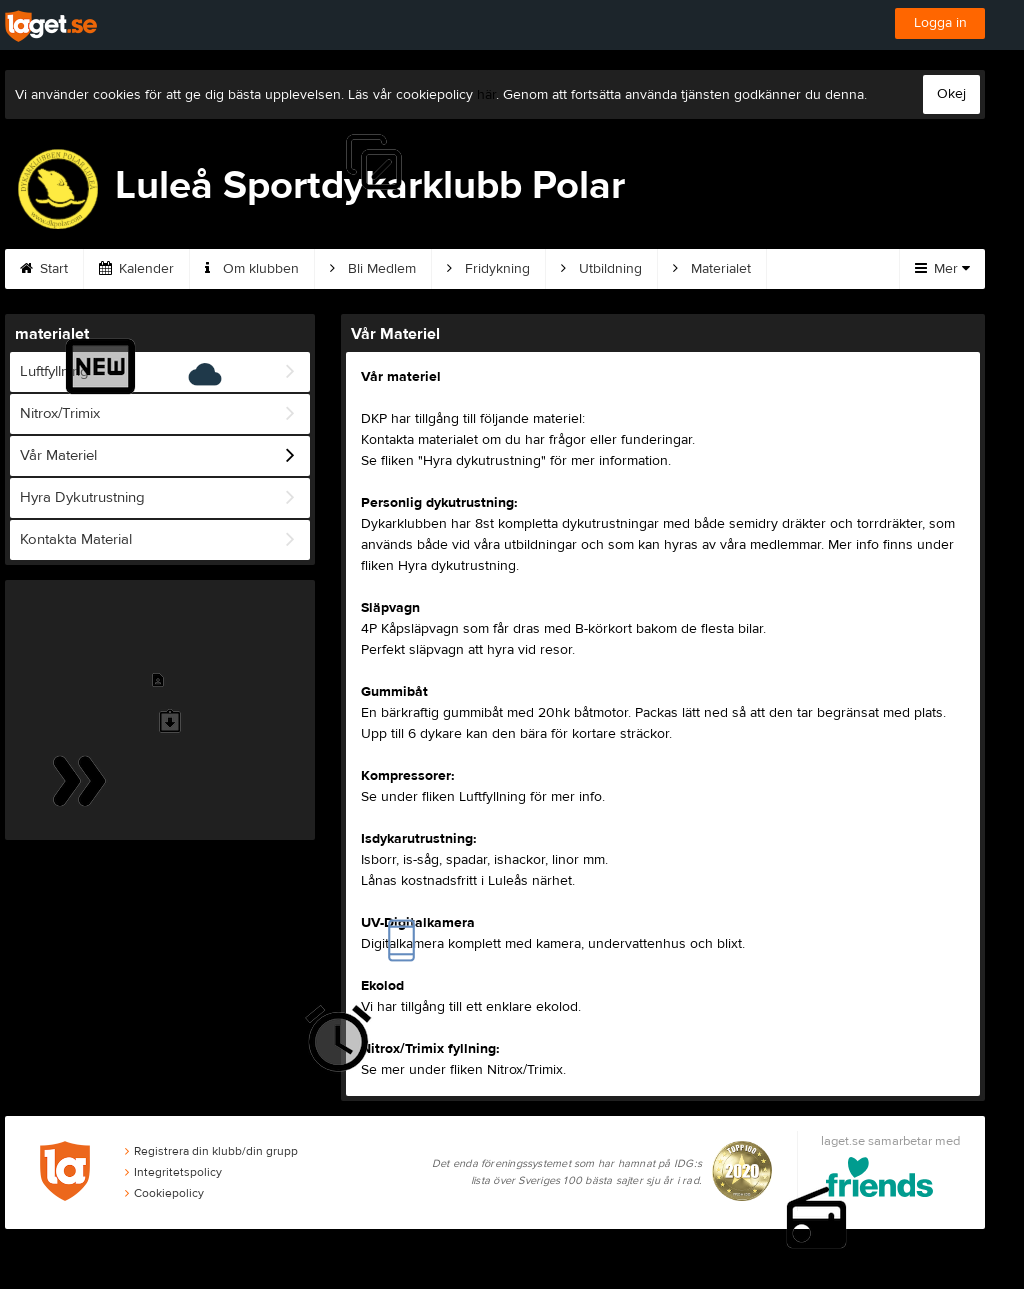 This screenshot has height=1289, width=1024. I want to click on skip forward or advance to next item, so click(76, 781).